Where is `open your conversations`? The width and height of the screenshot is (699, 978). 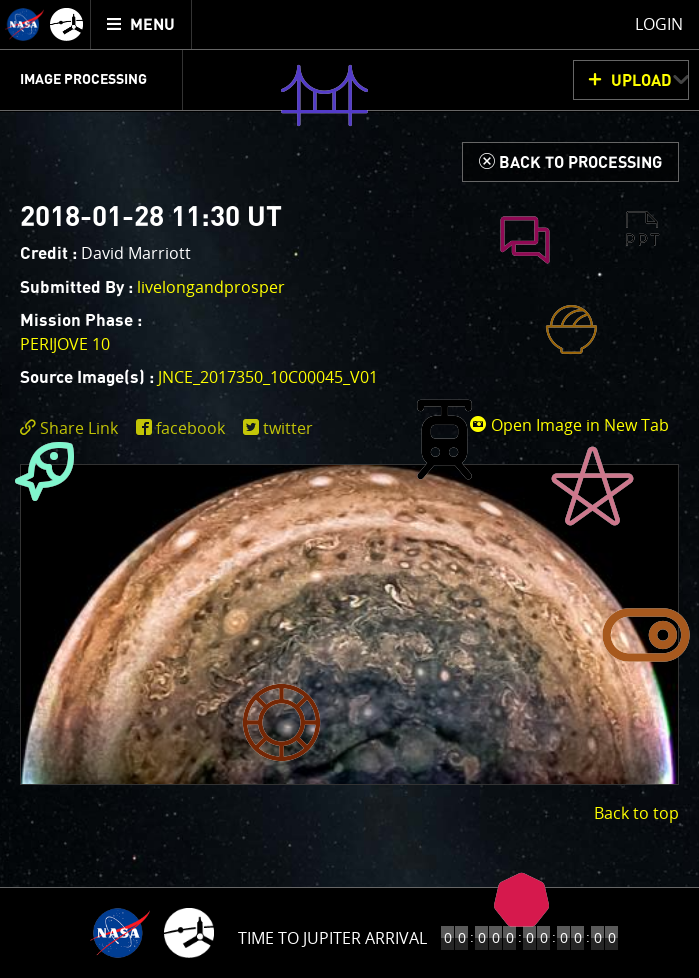 open your conversations is located at coordinates (525, 239).